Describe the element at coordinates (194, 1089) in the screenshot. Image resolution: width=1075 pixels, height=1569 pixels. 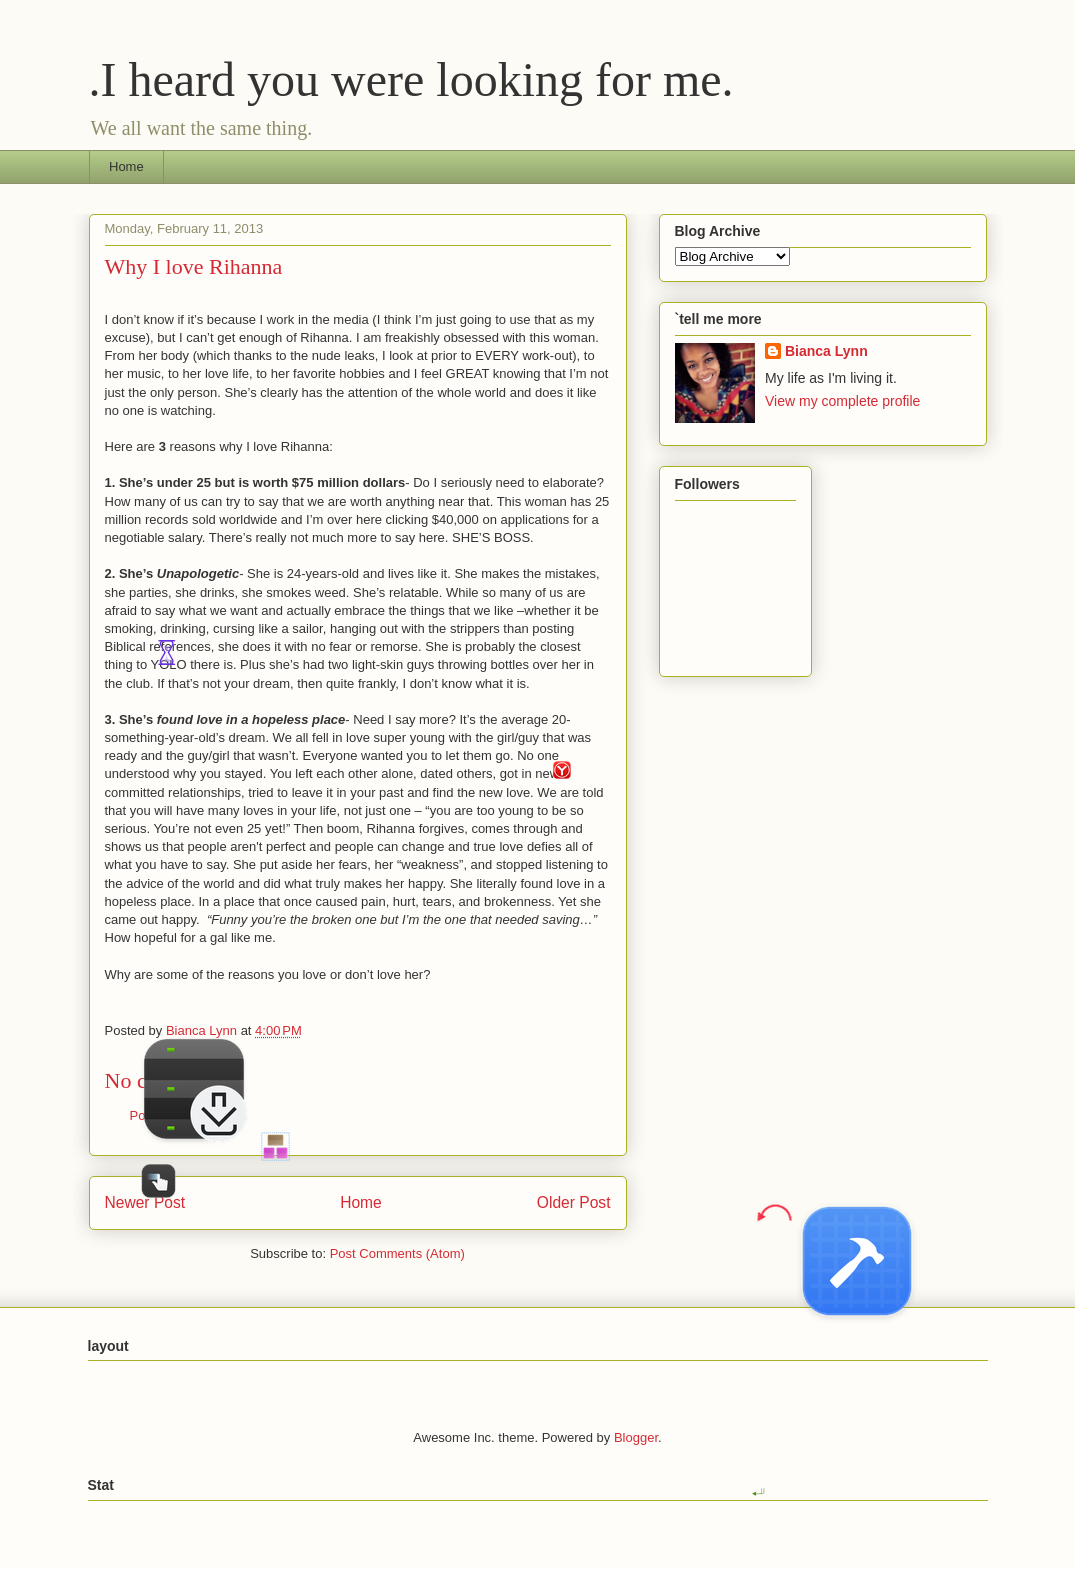
I see `configure network server installation settings` at that location.